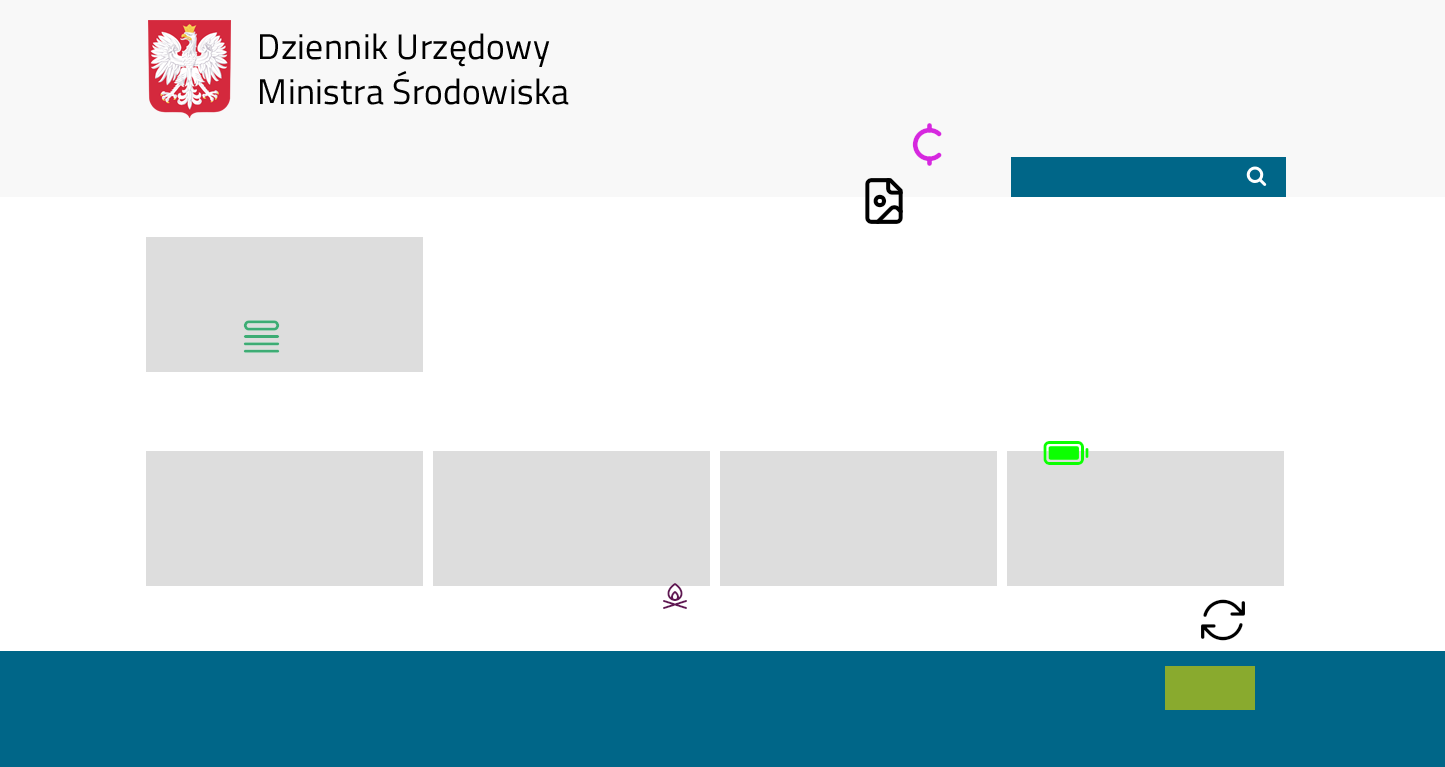 The height and width of the screenshot is (767, 1445). I want to click on access camping or outdoor activity features, so click(675, 596).